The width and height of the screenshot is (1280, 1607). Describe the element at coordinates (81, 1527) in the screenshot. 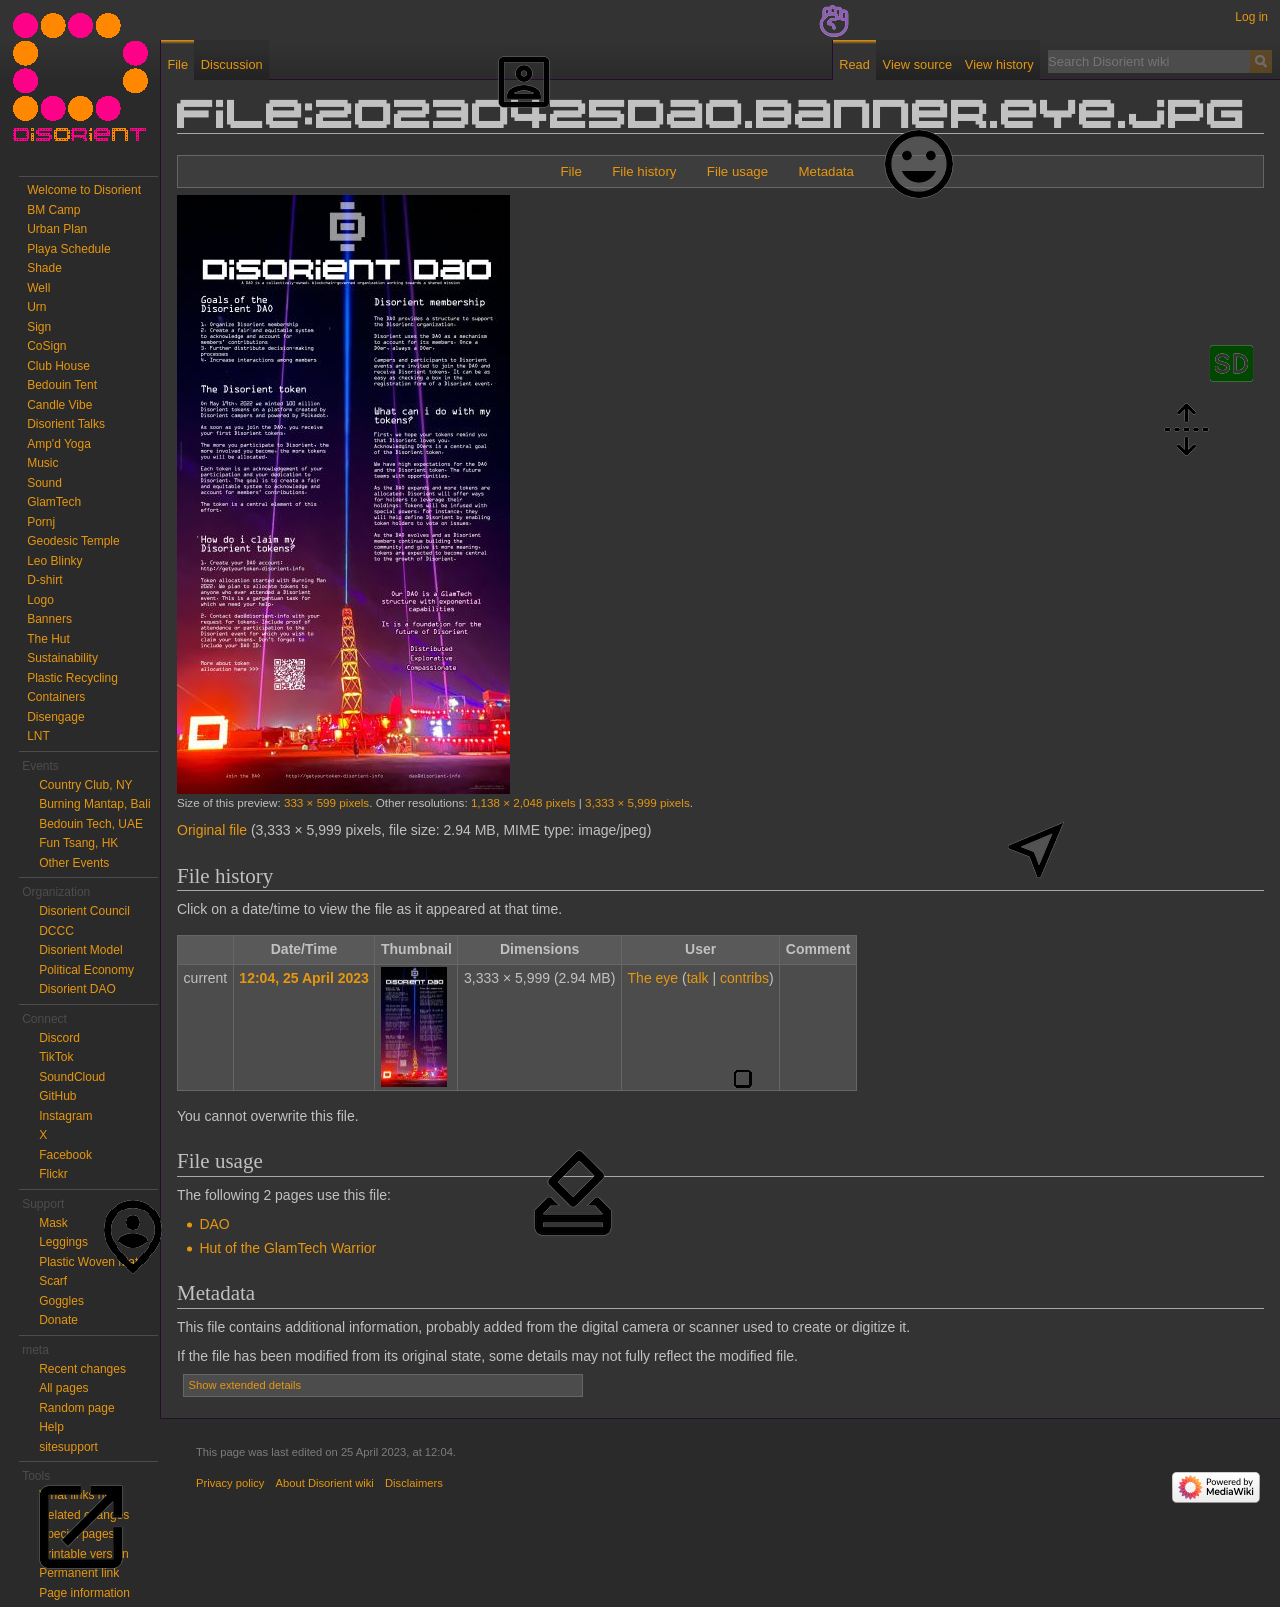

I see `open link in a new window or tab` at that location.